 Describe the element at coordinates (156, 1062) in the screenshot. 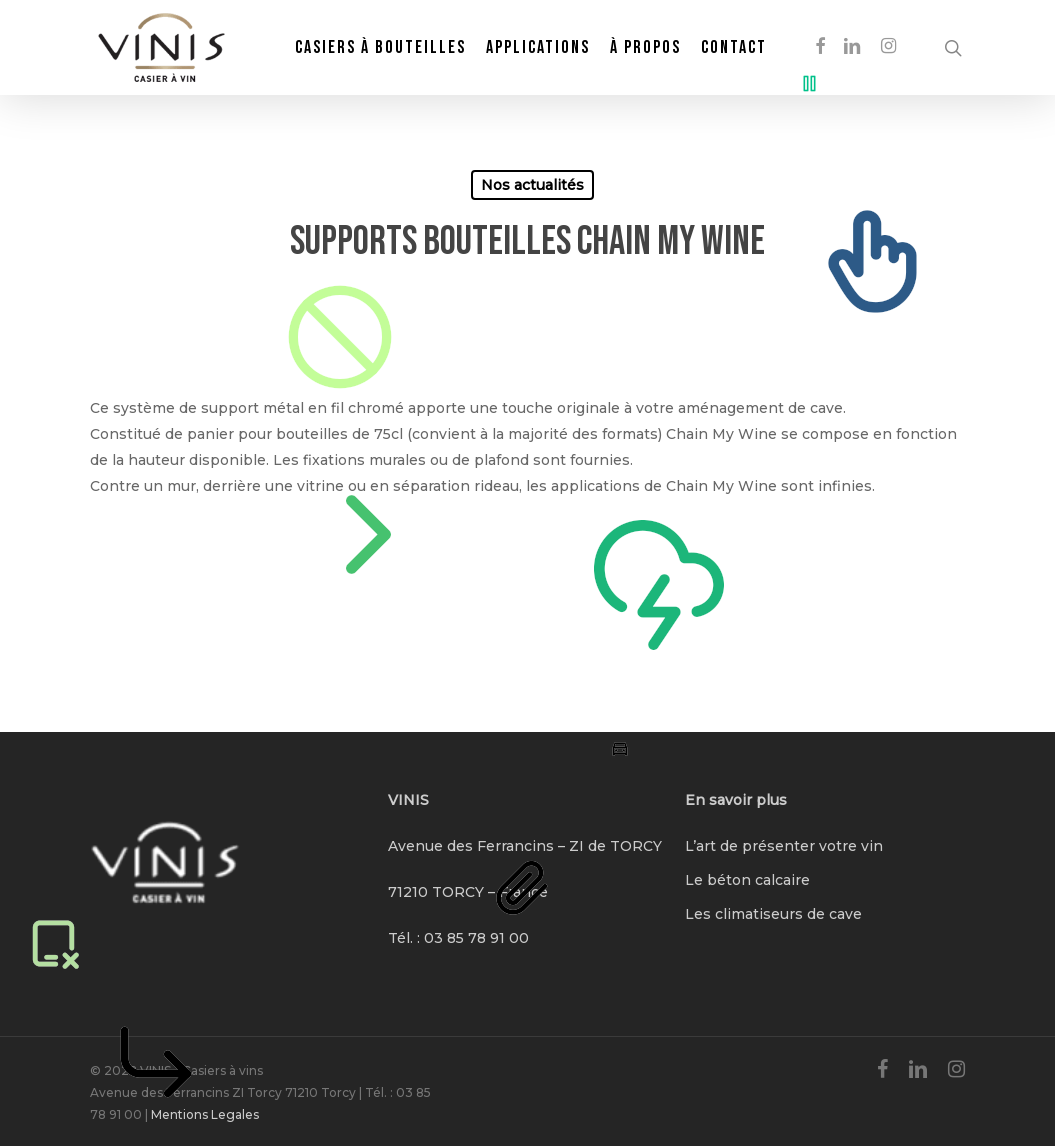

I see `reply to a message or comment` at that location.